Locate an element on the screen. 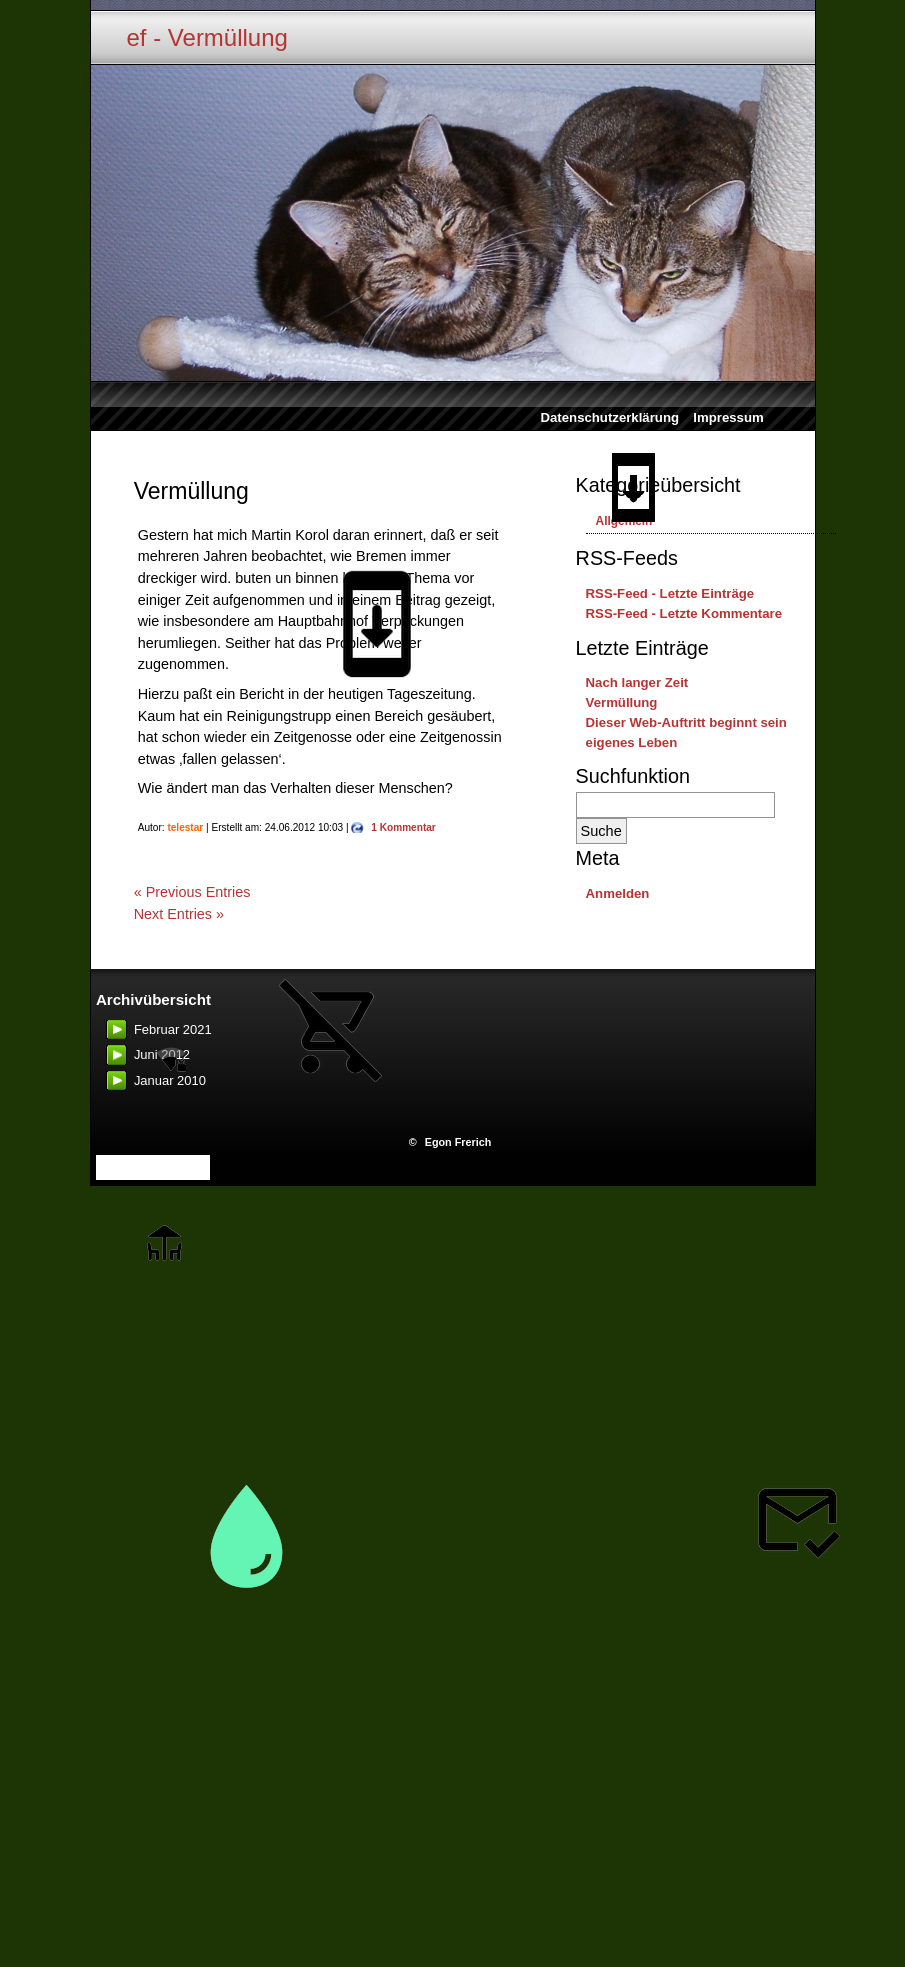 This screenshot has height=1967, width=905. download a system update to your device is located at coordinates (377, 624).